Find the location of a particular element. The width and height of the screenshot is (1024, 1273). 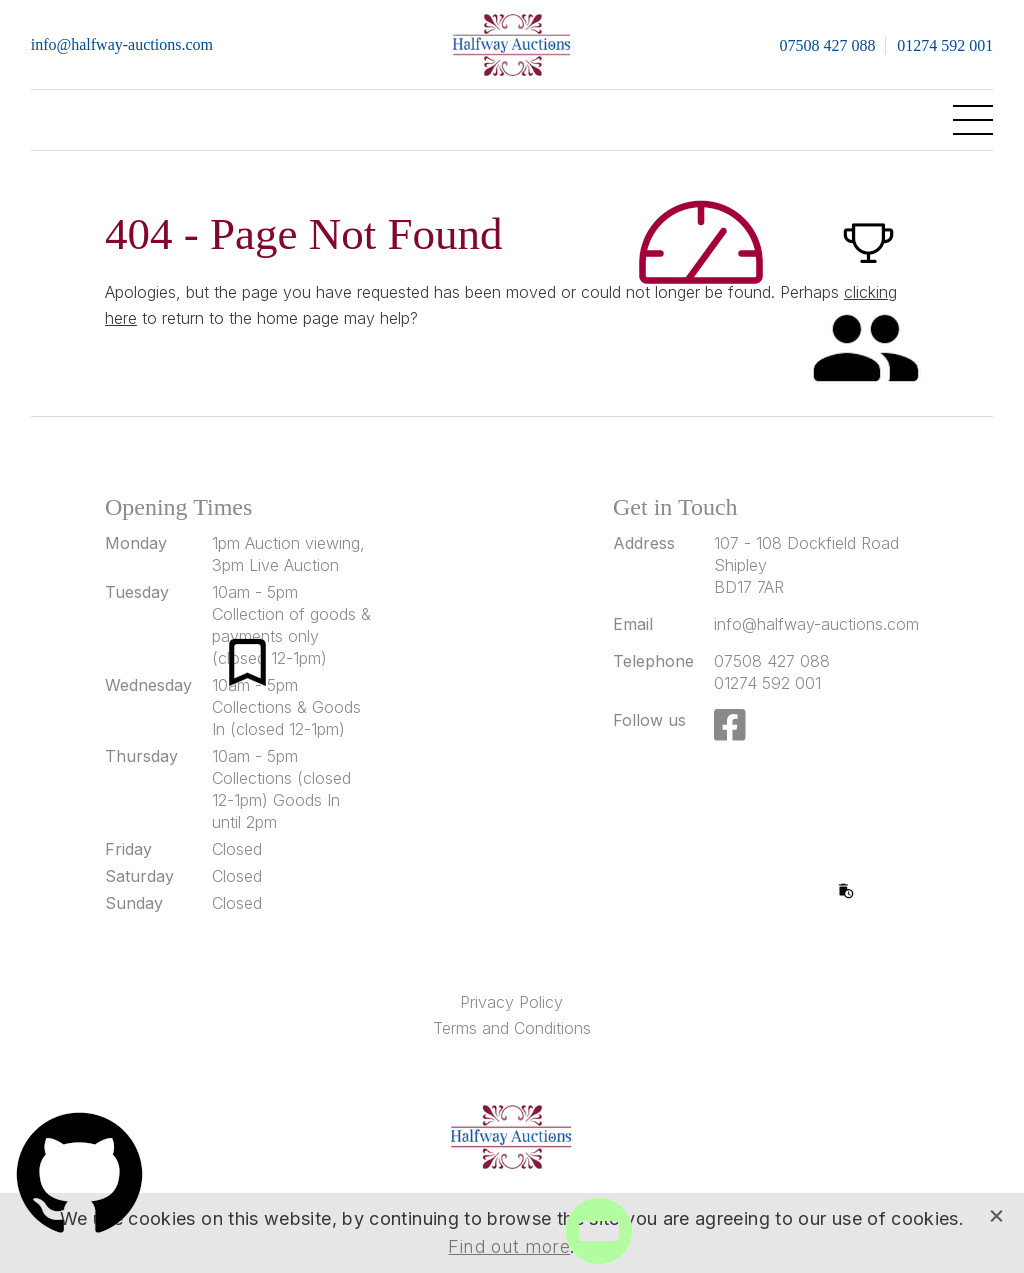

visit github profile or repository is located at coordinates (79, 1175).